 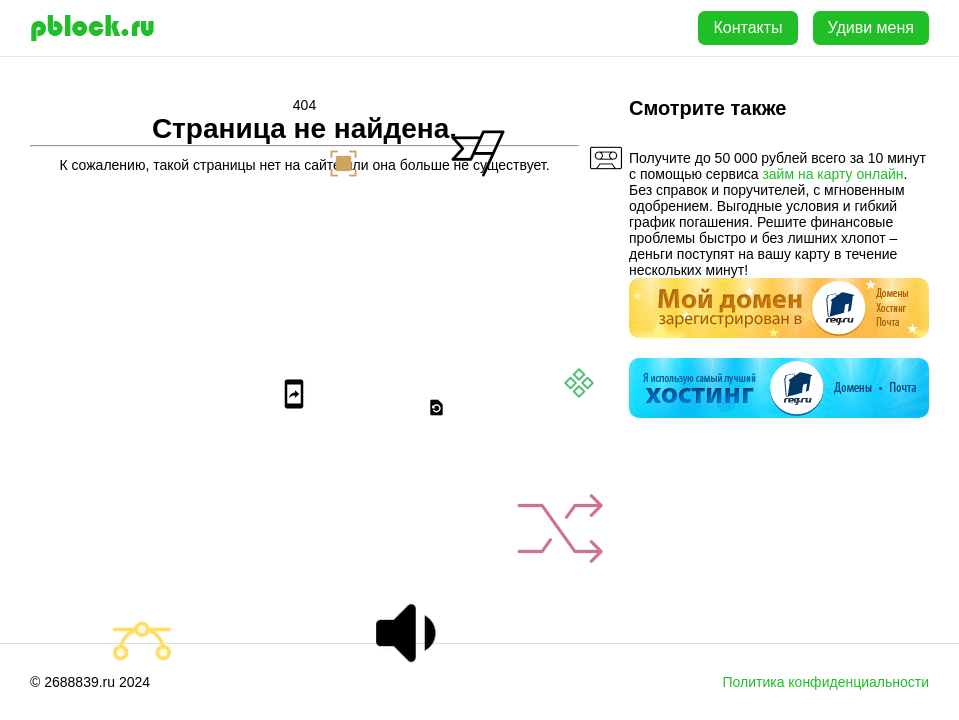 I want to click on restore a previous version of a document, so click(x=436, y=407).